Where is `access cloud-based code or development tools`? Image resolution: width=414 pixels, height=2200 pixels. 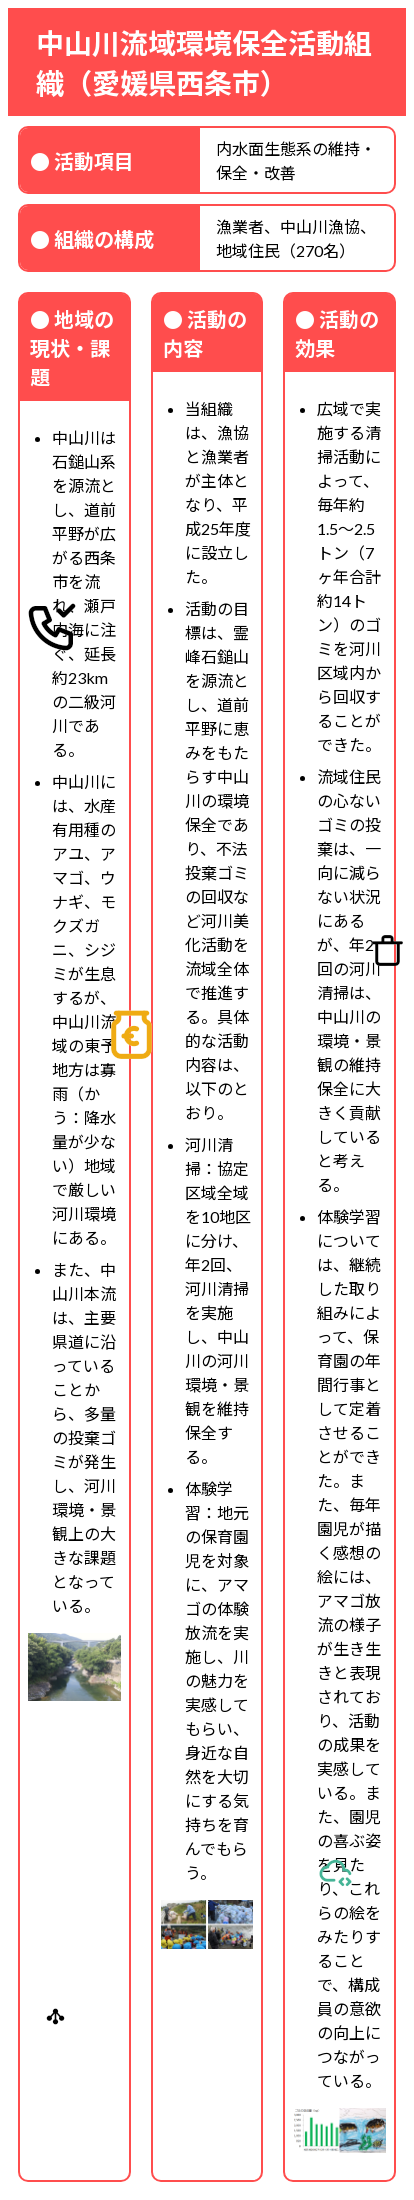 access cloud-based code or development tools is located at coordinates (335, 1871).